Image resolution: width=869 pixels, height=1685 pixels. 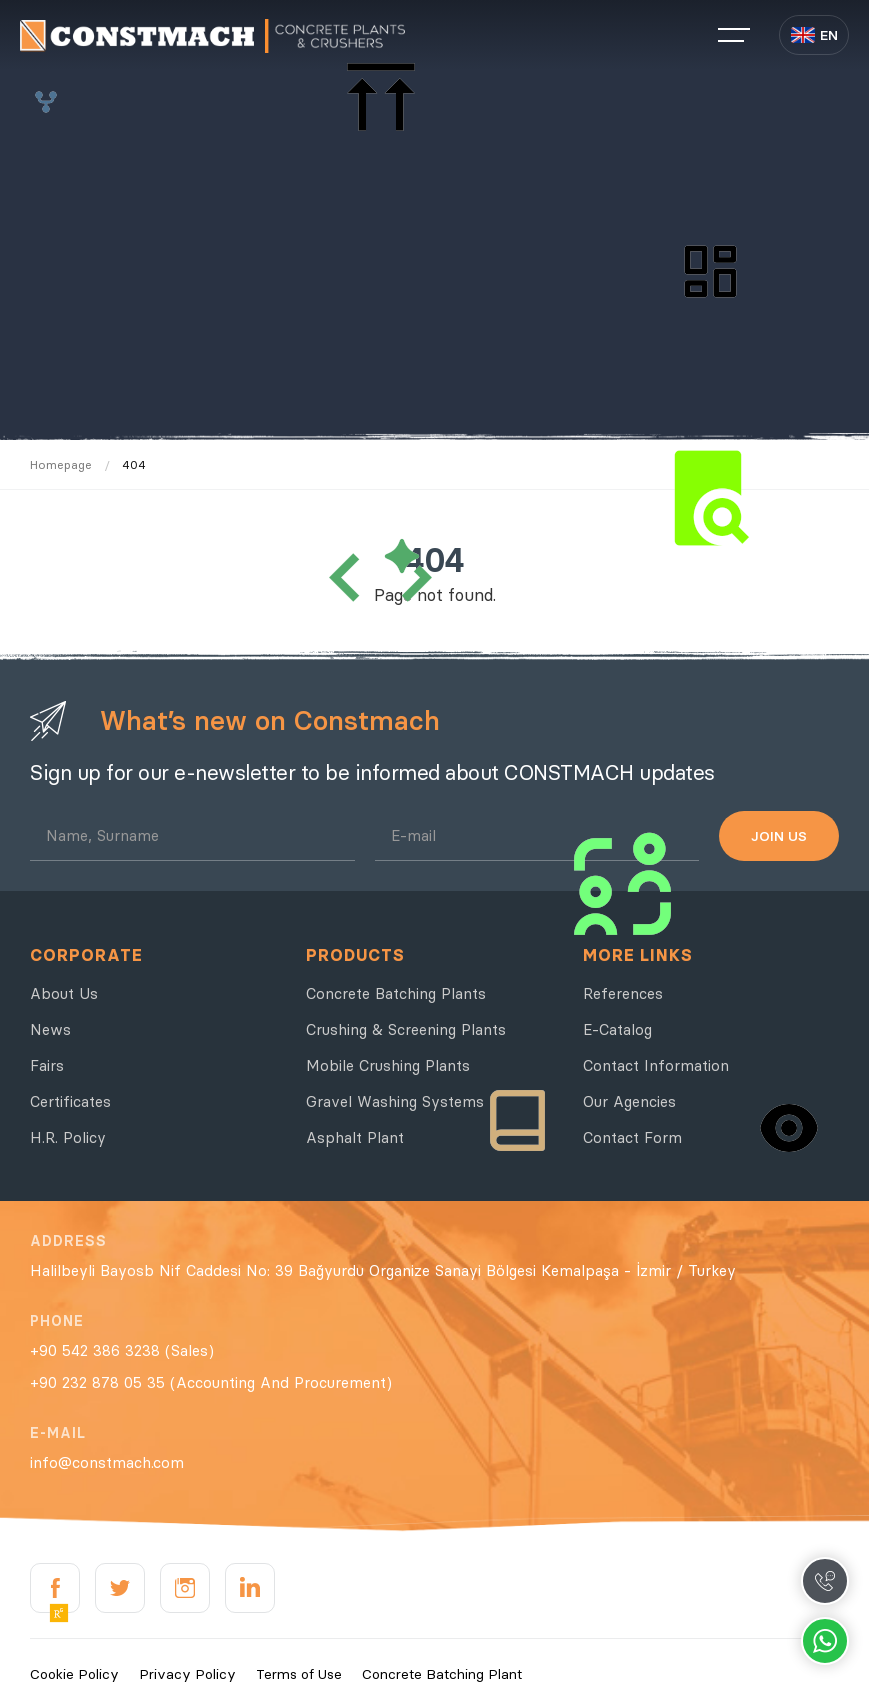 What do you see at coordinates (710, 271) in the screenshot?
I see `access the dashboard` at bounding box center [710, 271].